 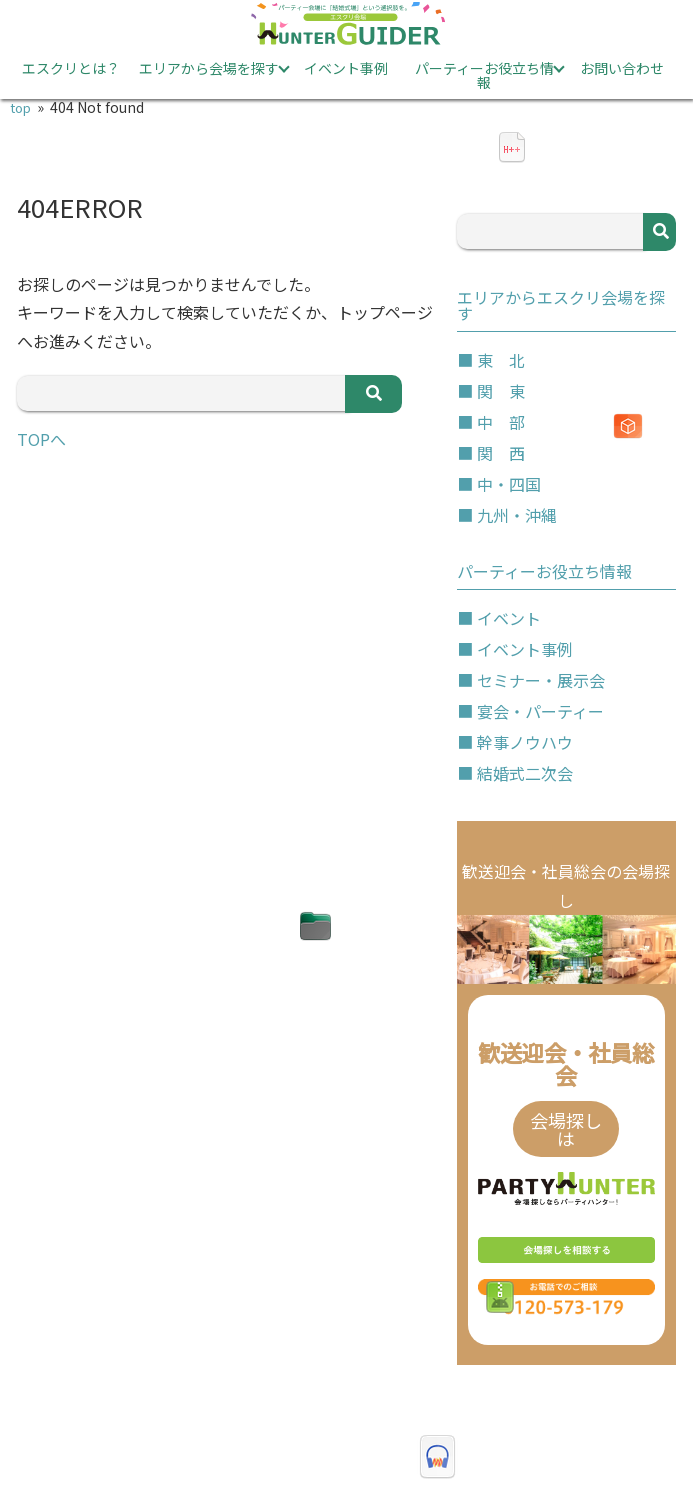 What do you see at coordinates (500, 1297) in the screenshot?
I see `android app installation package file` at bounding box center [500, 1297].